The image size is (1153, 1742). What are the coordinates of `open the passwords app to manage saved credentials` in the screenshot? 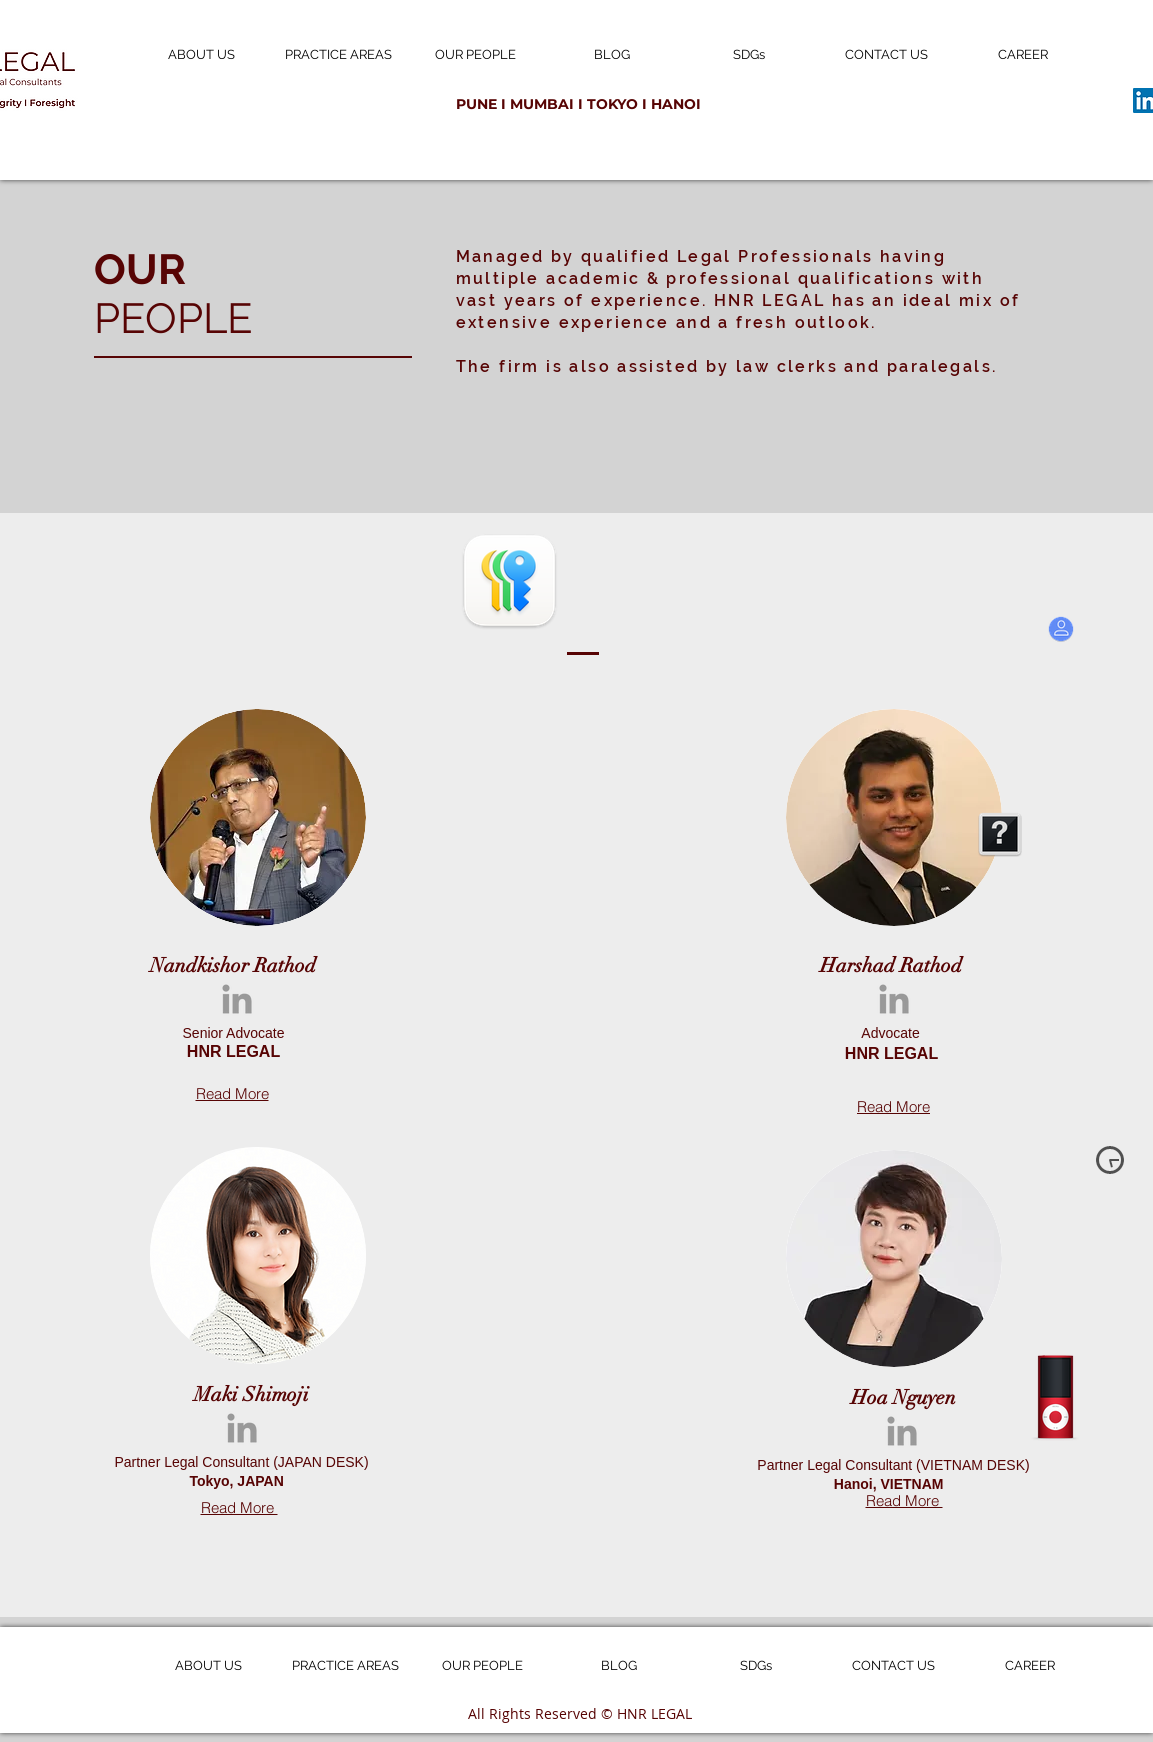 It's located at (509, 580).